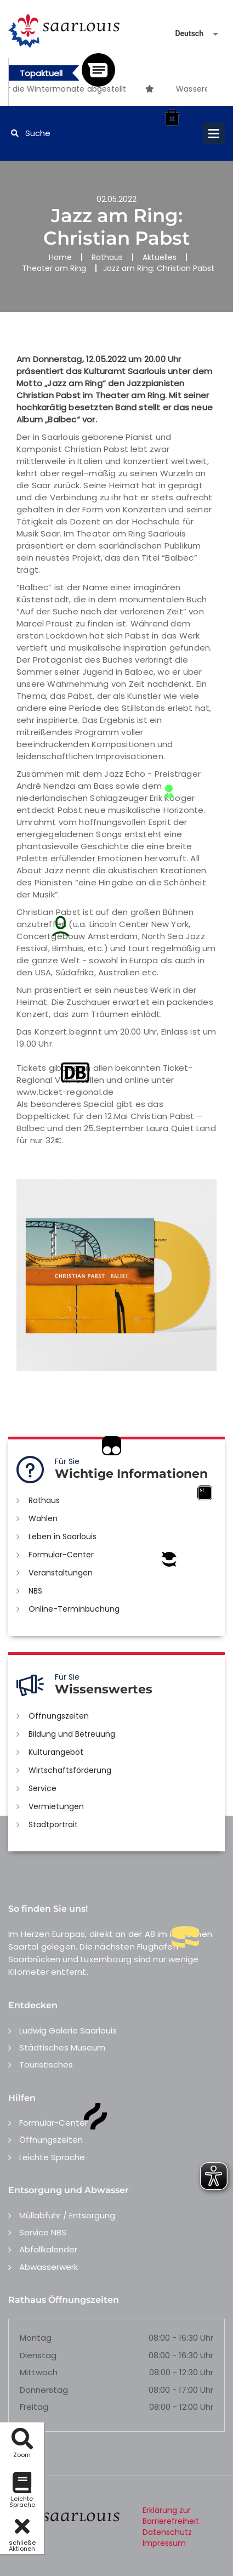  What do you see at coordinates (204, 1493) in the screenshot?
I see `open iTerm2 terminal application` at bounding box center [204, 1493].